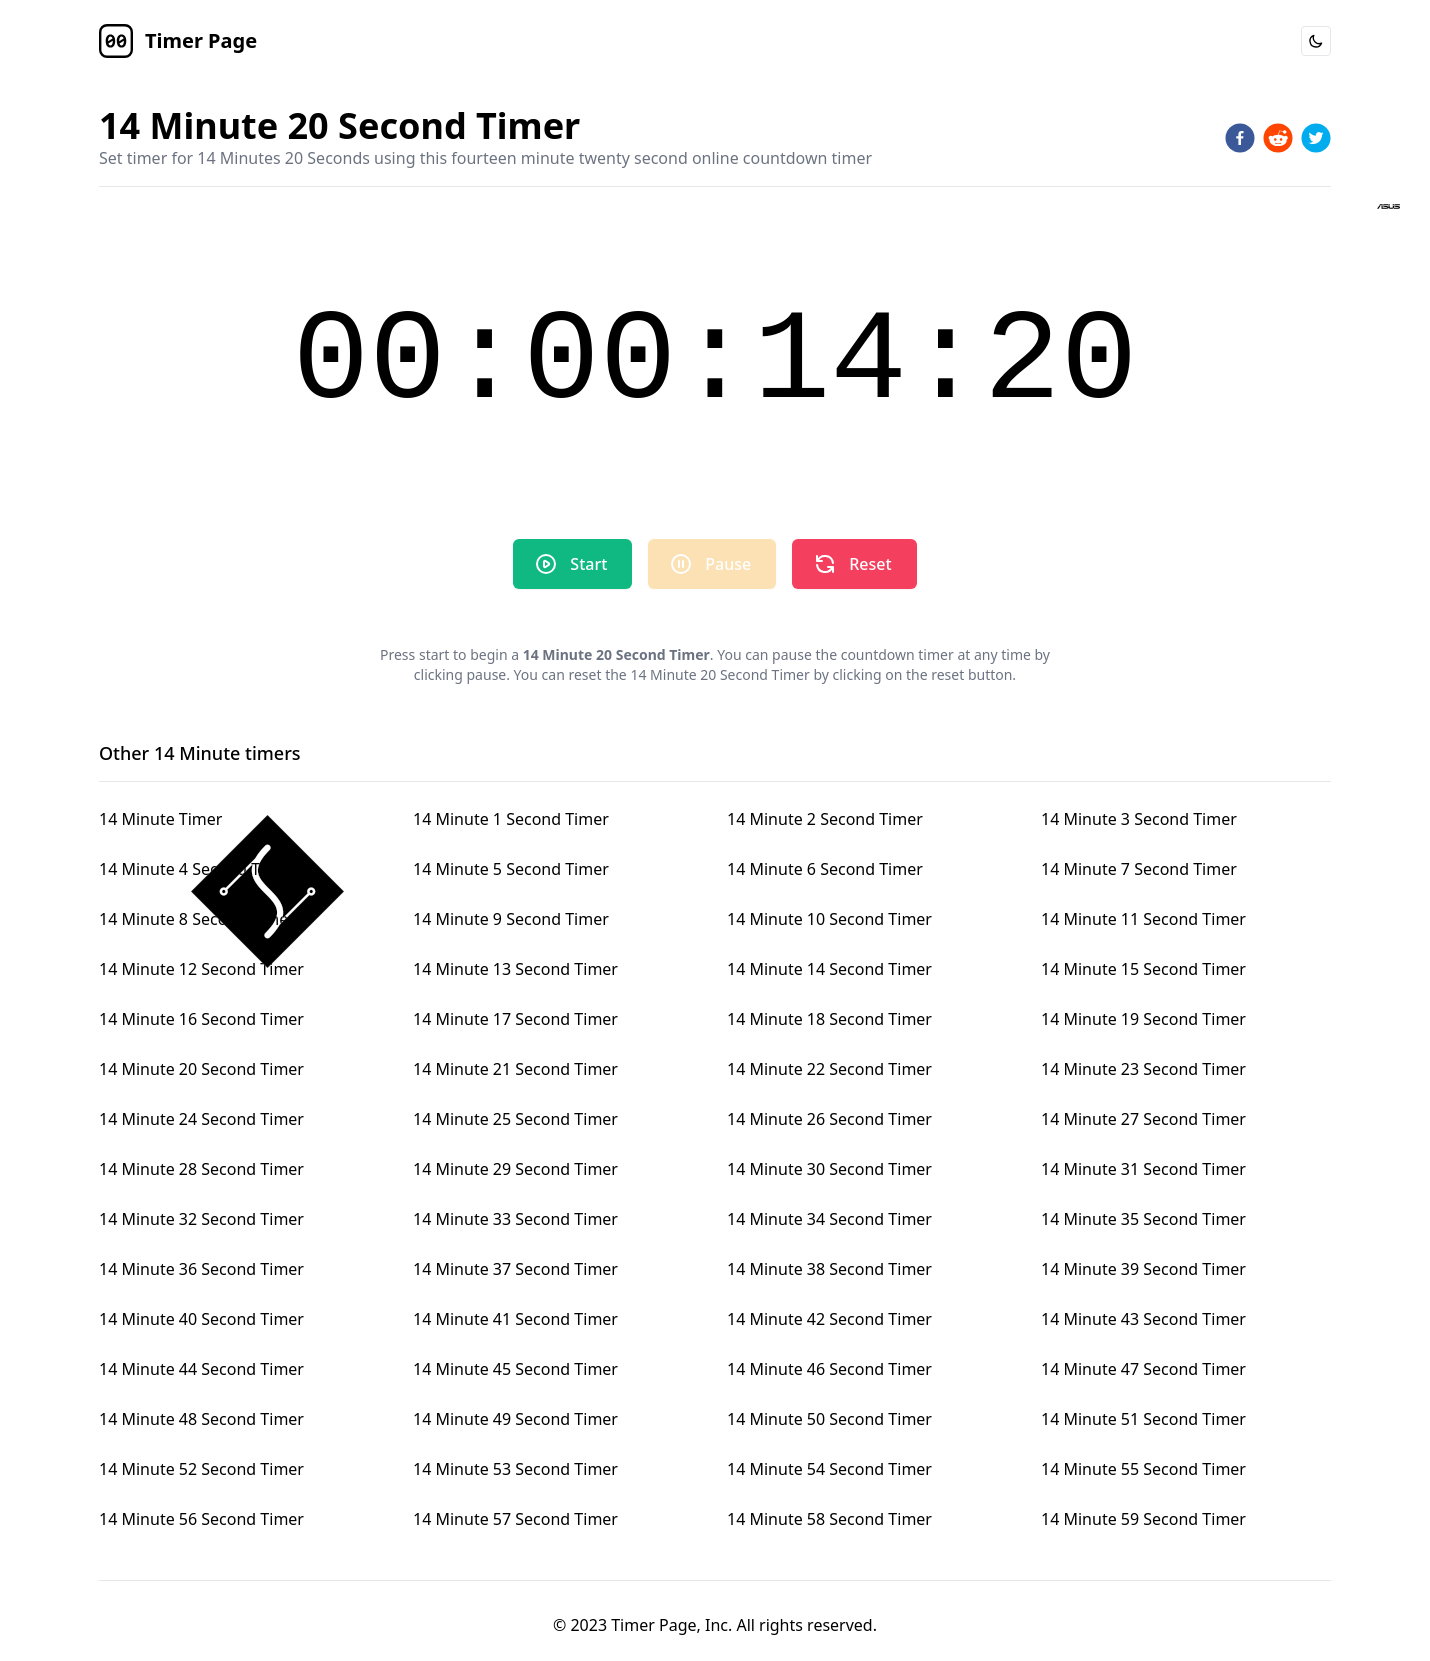 The width and height of the screenshot is (1430, 1661). Describe the element at coordinates (267, 891) in the screenshot. I see `svg.js library logo` at that location.